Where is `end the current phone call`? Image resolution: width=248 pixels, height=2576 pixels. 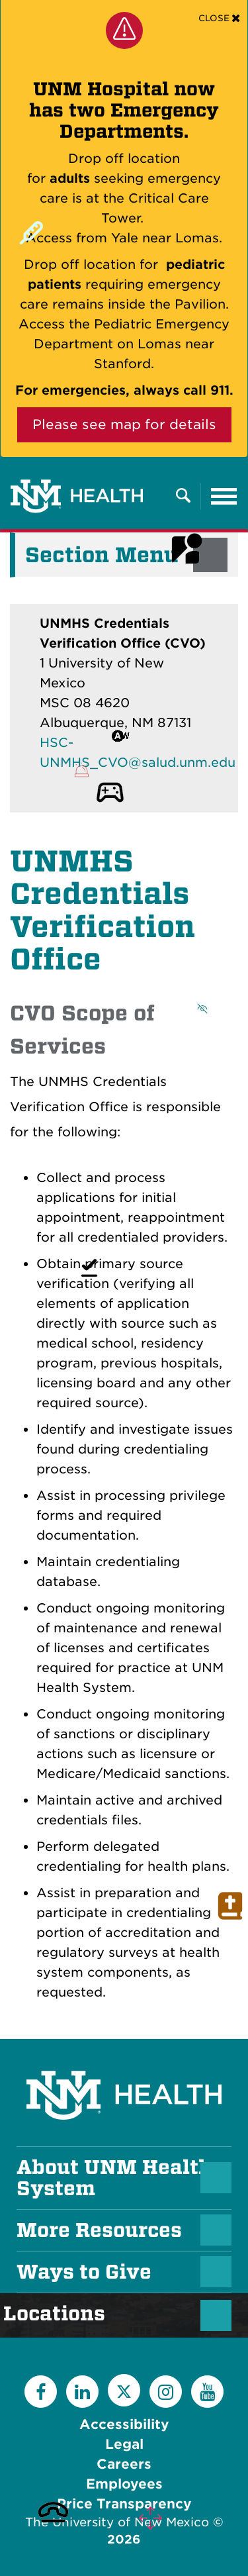 end the current phone call is located at coordinates (53, 2512).